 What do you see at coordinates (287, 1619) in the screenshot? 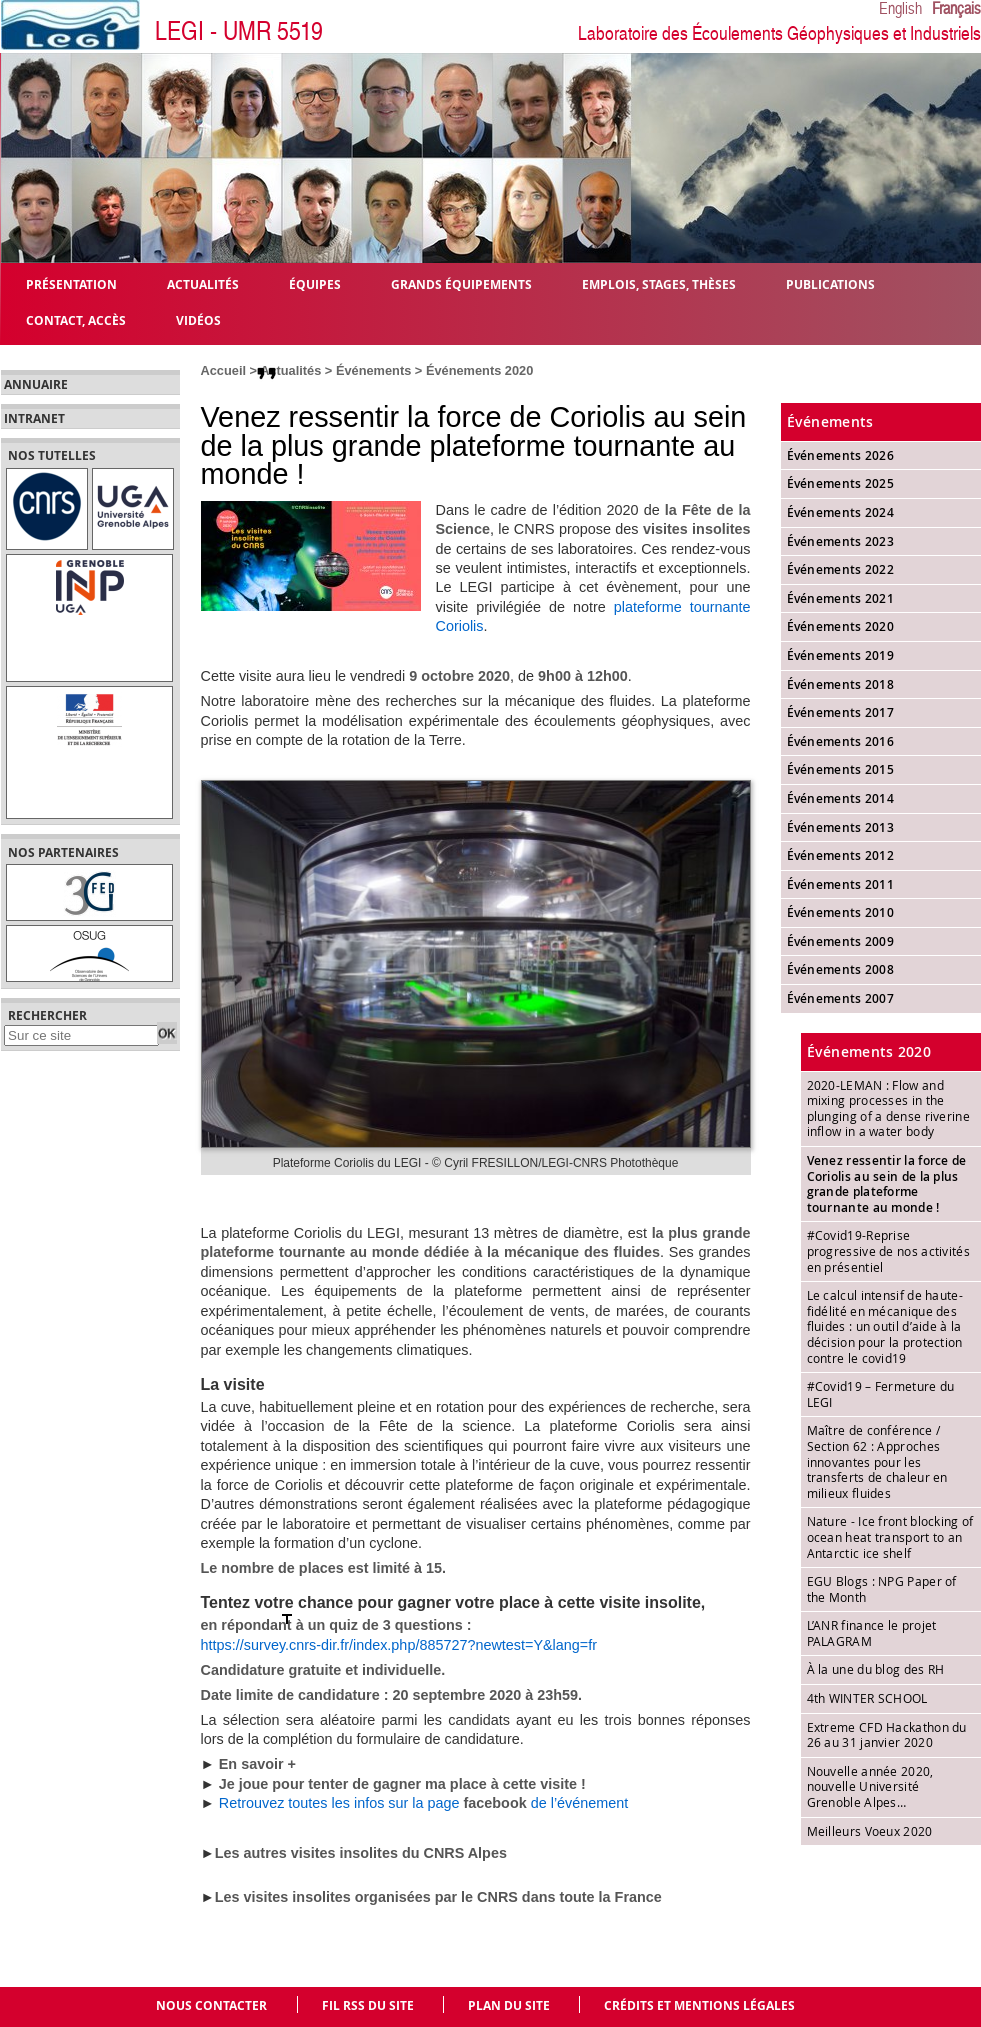
I see `add a title or heading to your document` at bounding box center [287, 1619].